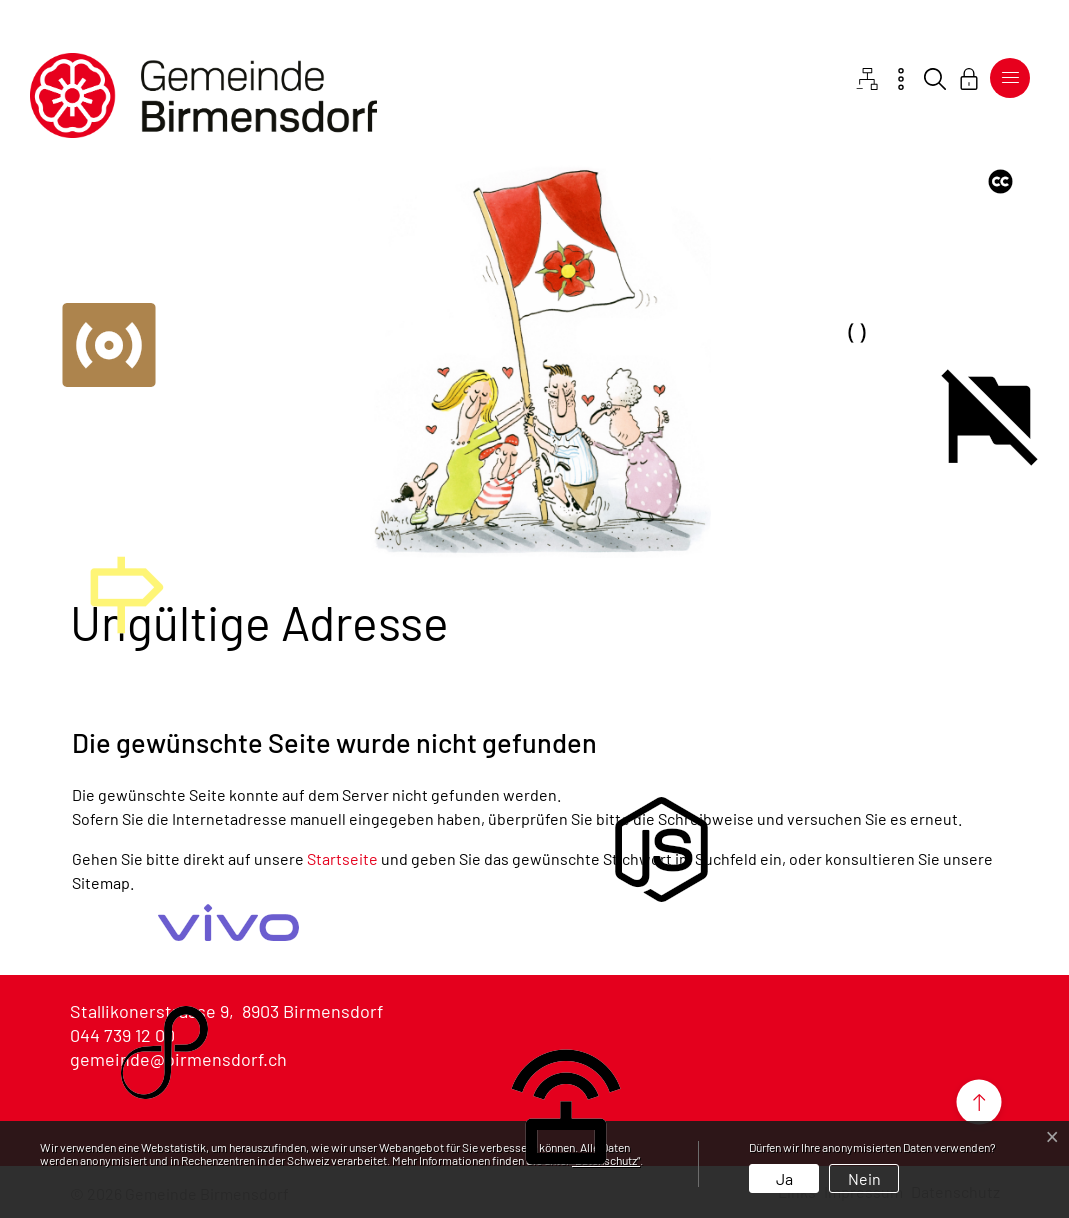 The width and height of the screenshot is (1069, 1218). I want to click on vivo brand logo, so click(228, 922).